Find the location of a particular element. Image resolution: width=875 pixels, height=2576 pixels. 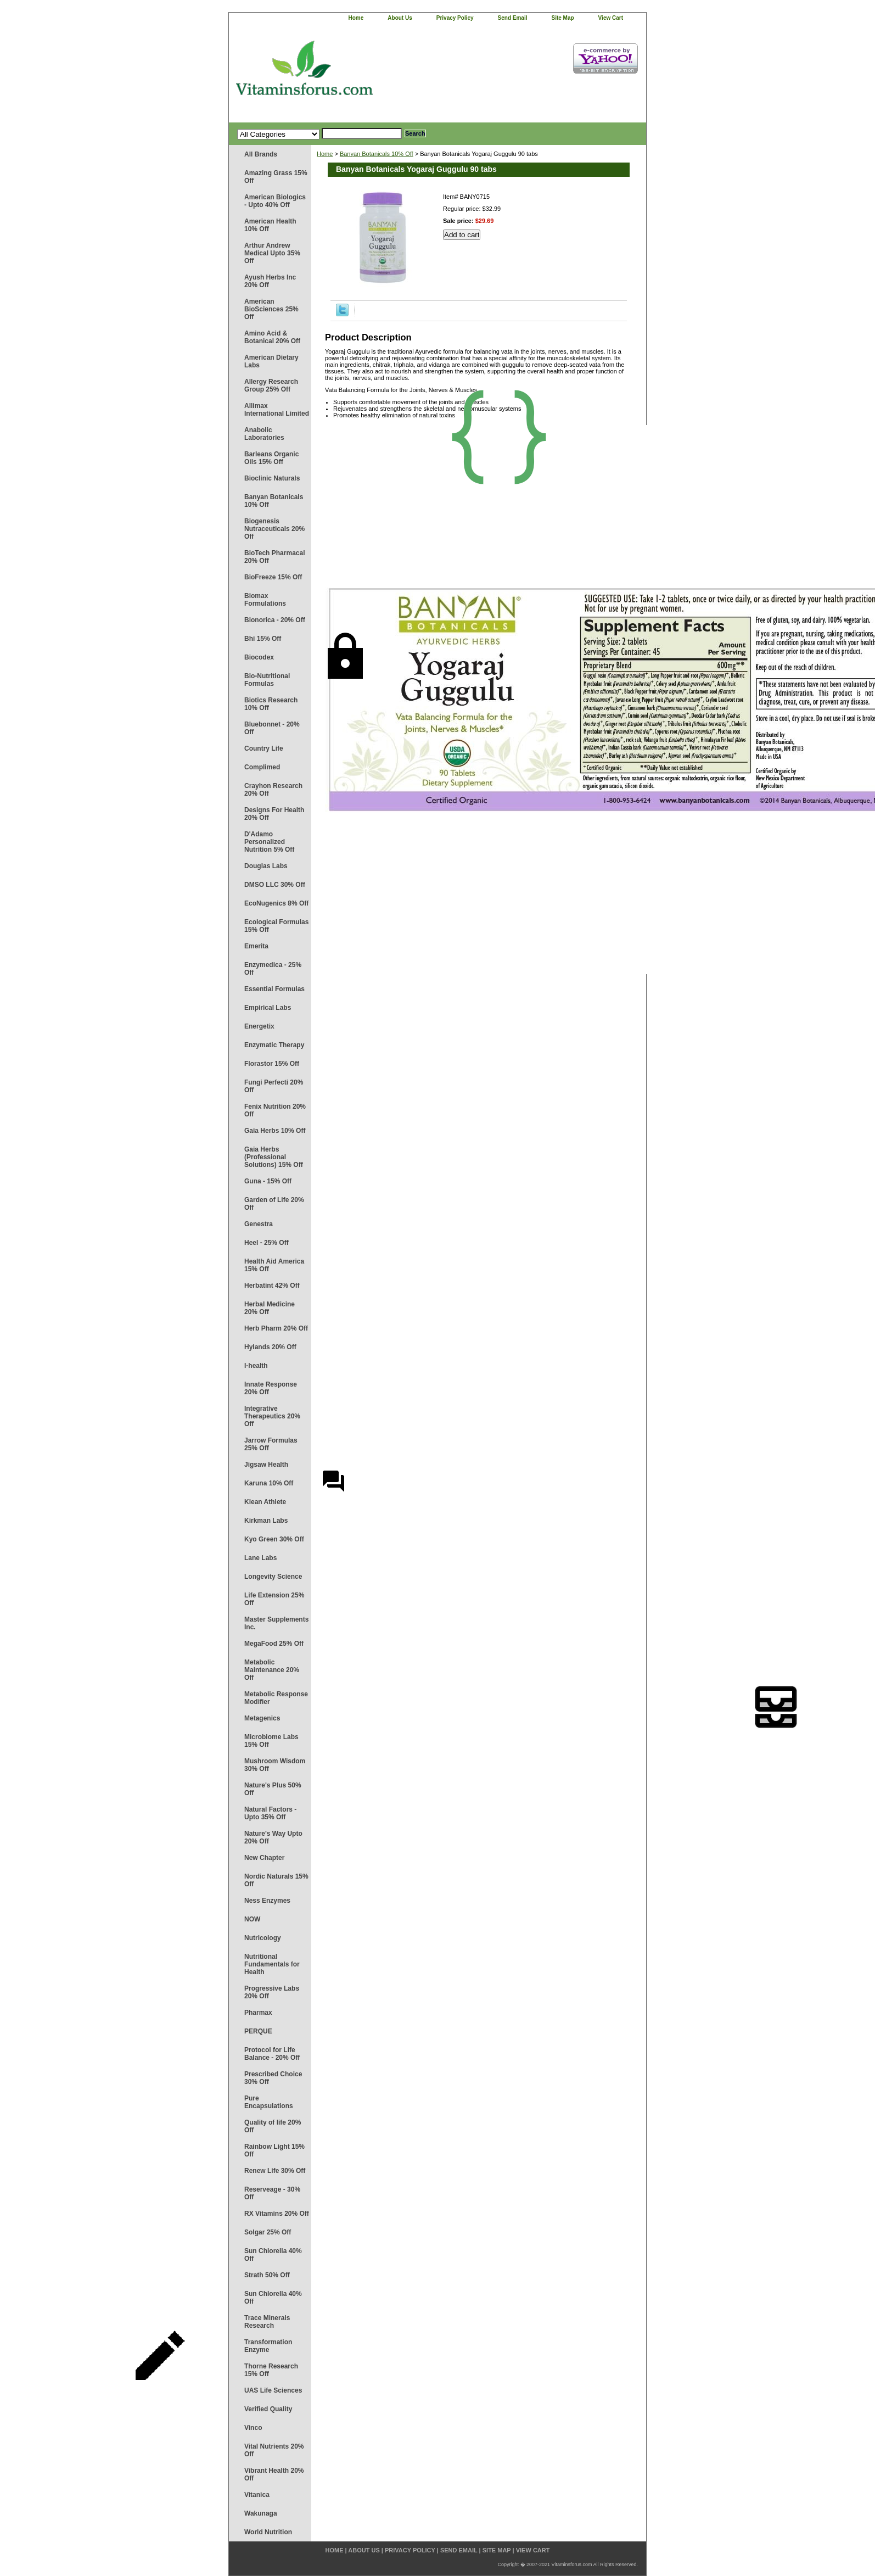

indicates a namespace or module in code is located at coordinates (499, 437).